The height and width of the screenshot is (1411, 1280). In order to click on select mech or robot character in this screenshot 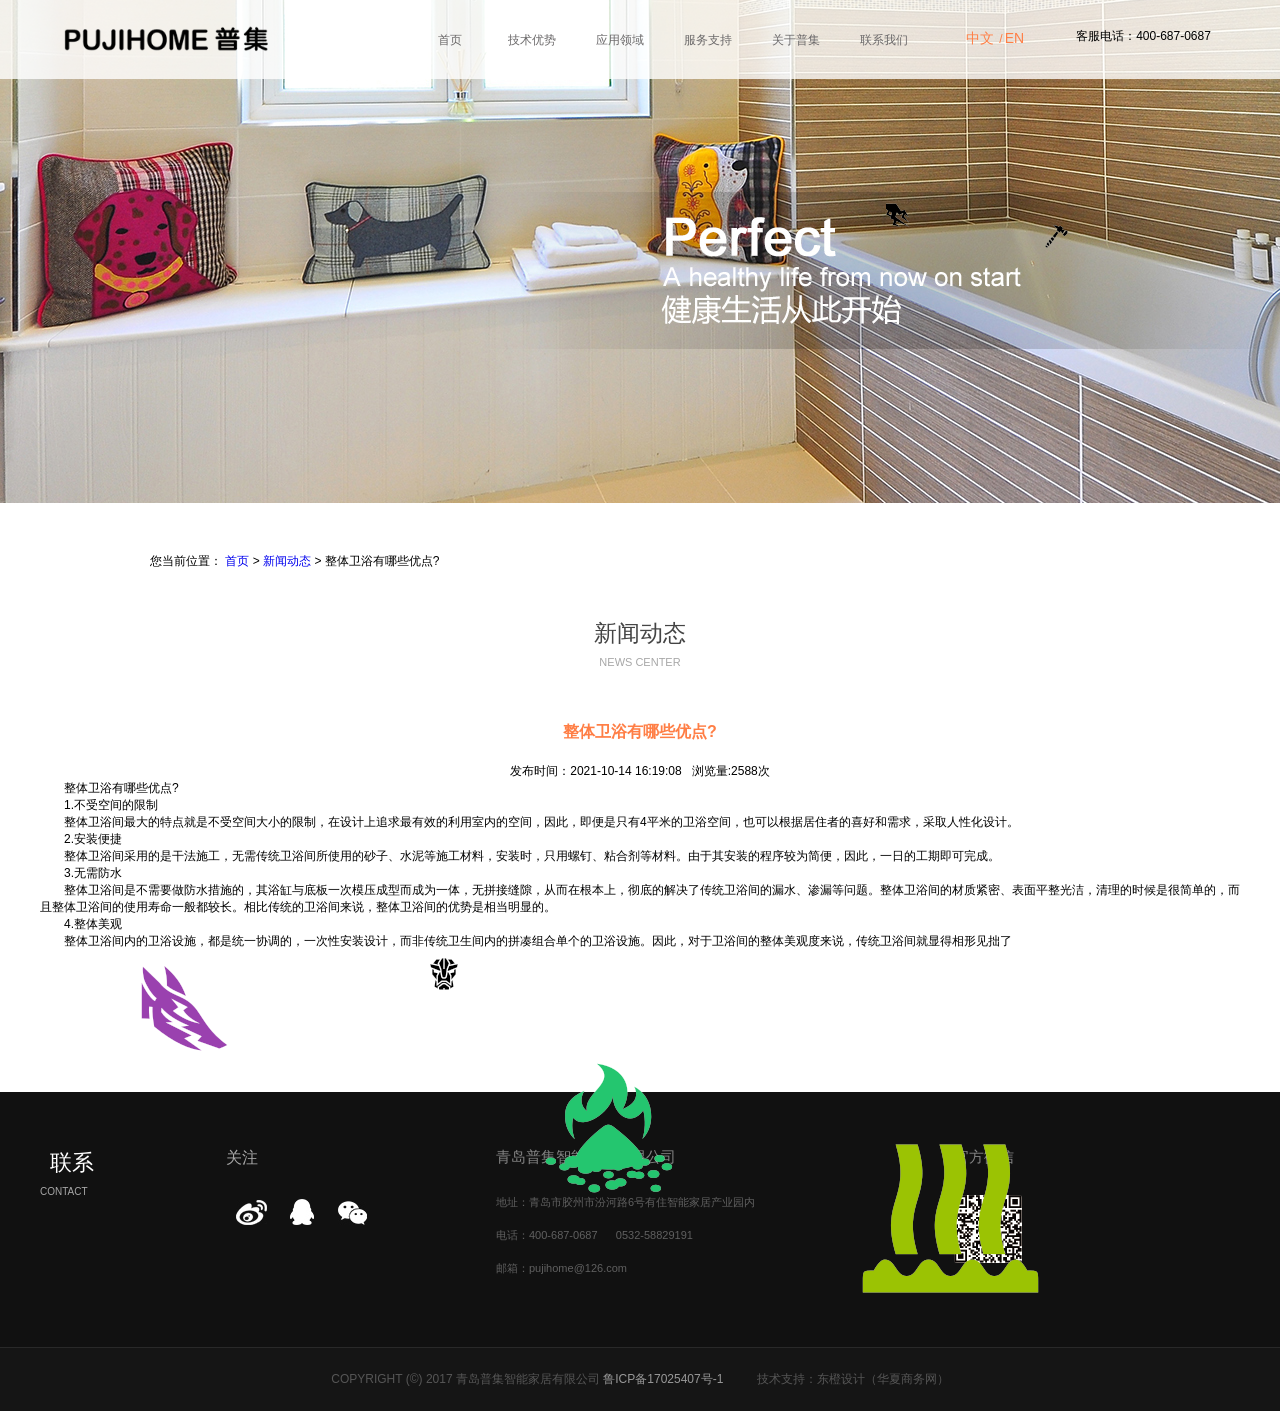, I will do `click(444, 974)`.